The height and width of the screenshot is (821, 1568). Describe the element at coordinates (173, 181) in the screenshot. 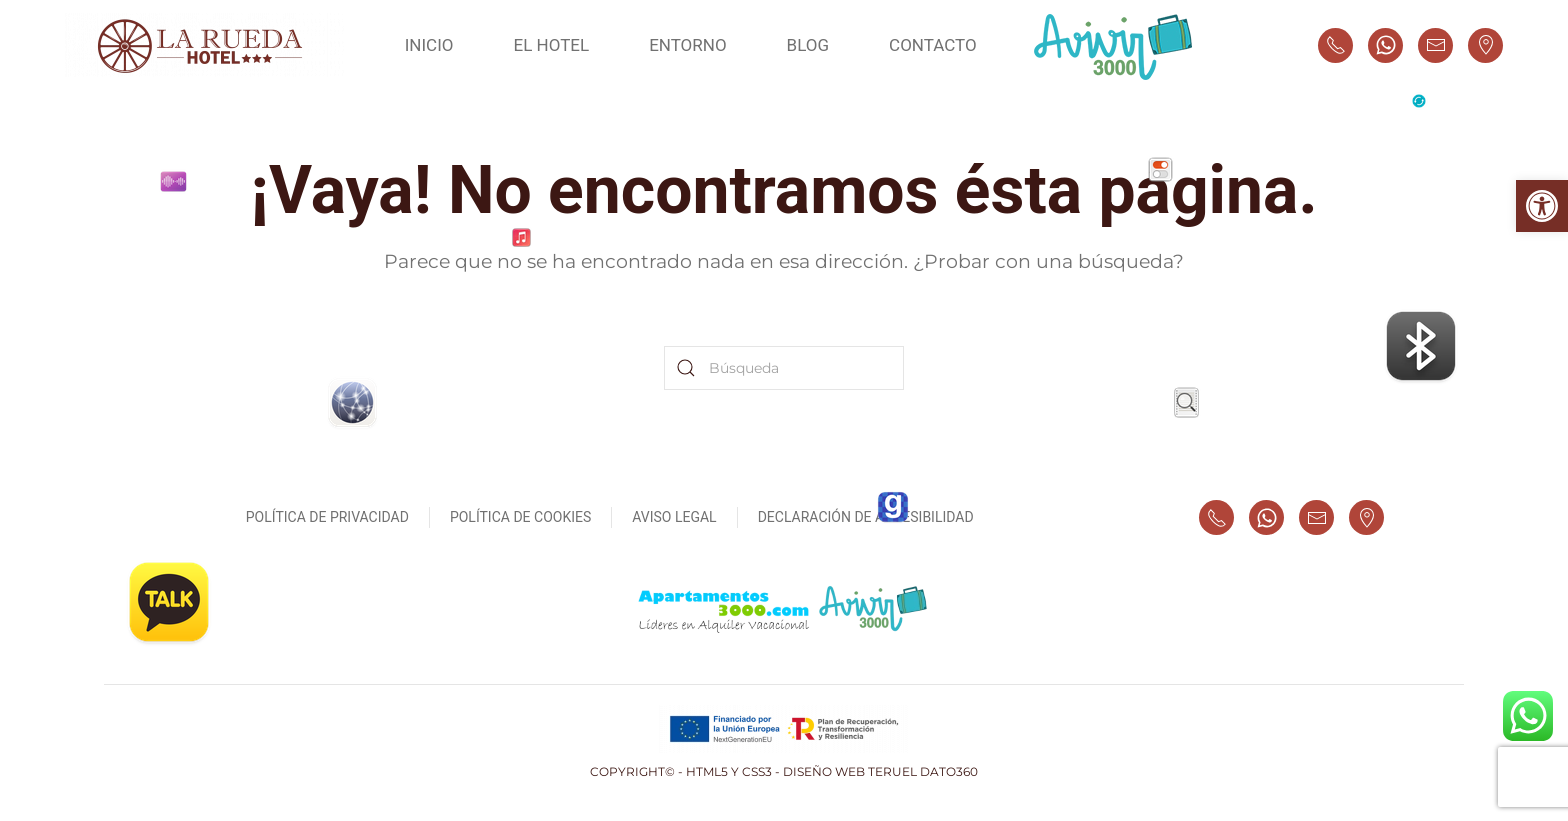

I see `open the sound recorder app` at that location.